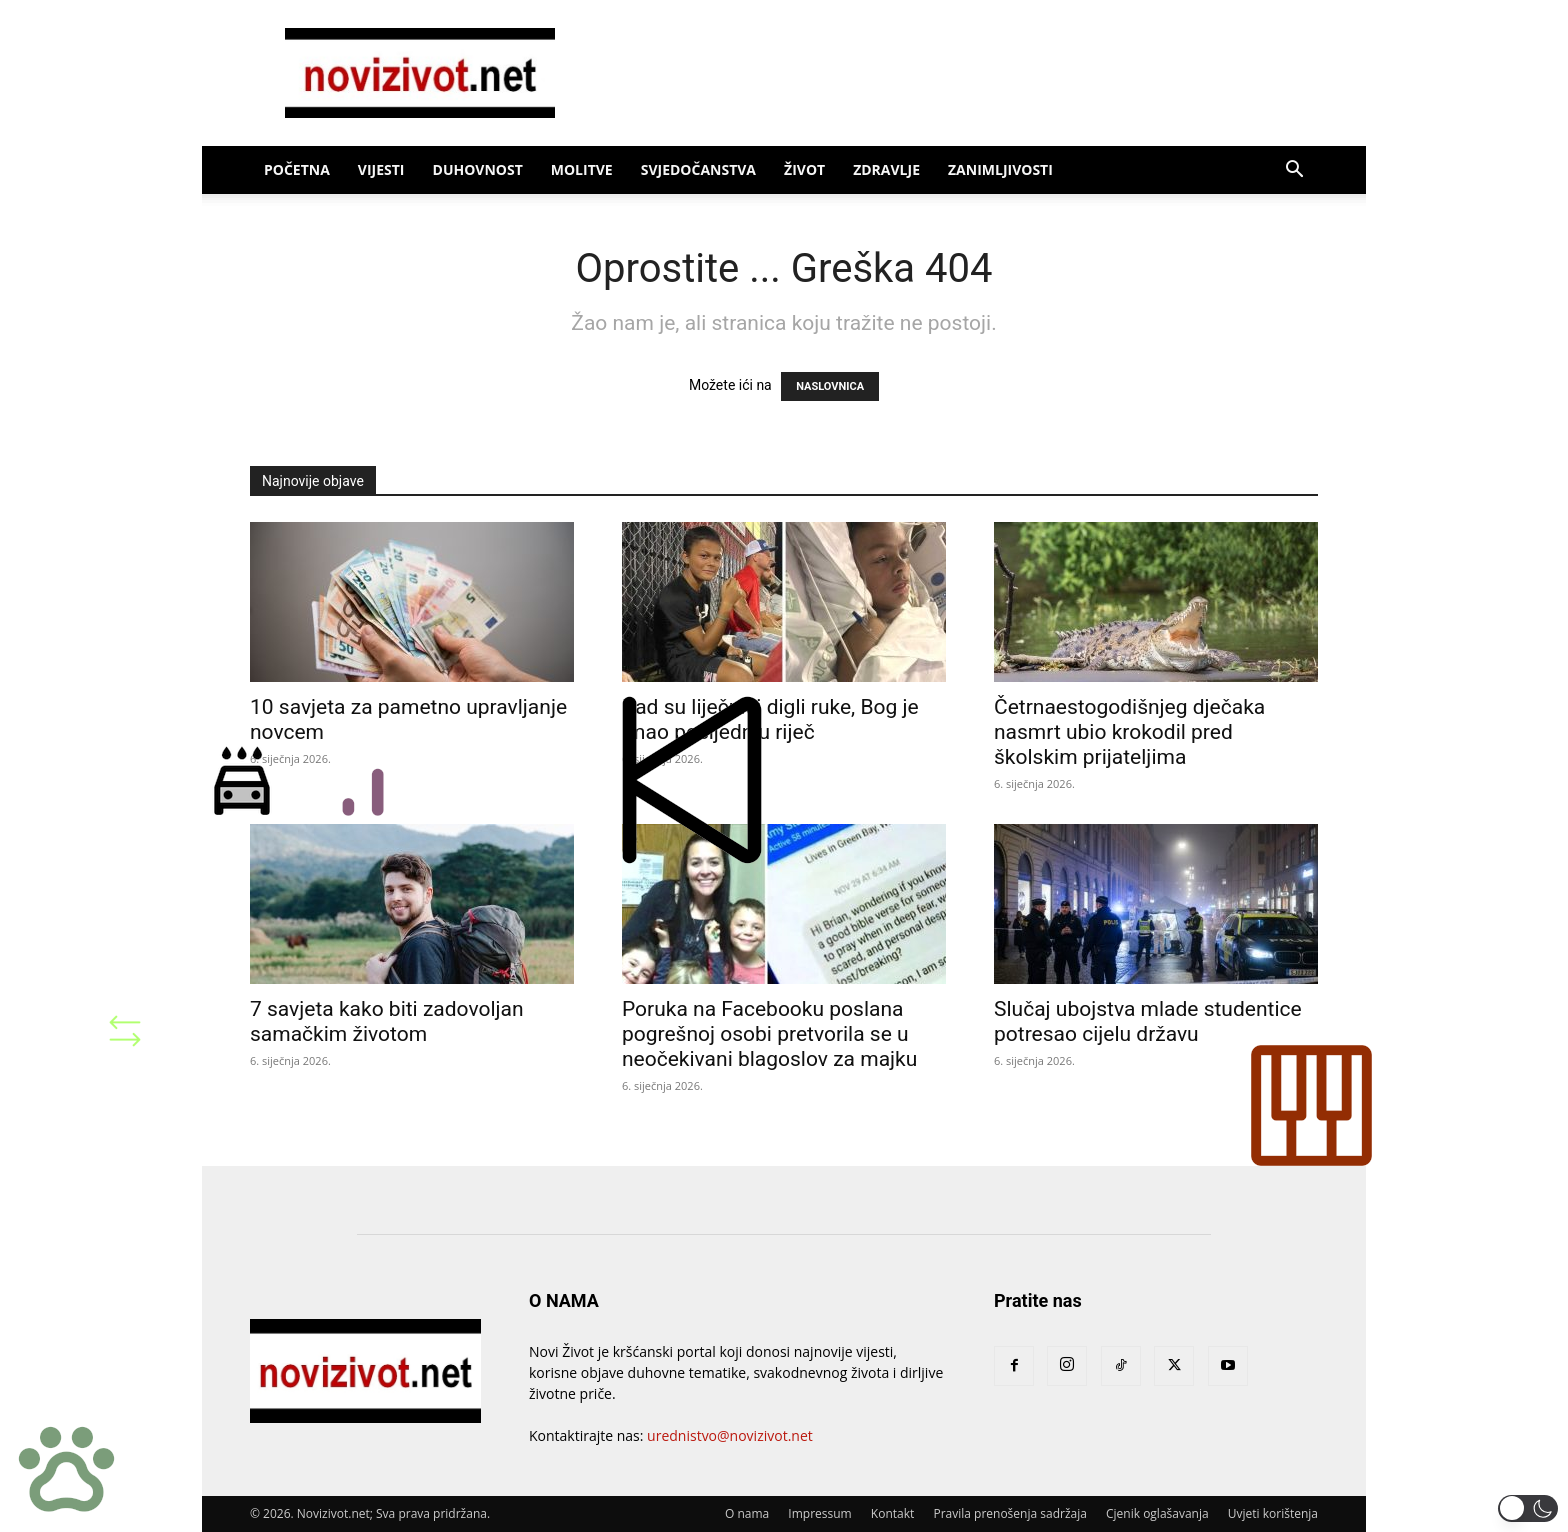  What do you see at coordinates (413, 757) in the screenshot?
I see `indicates weak cellular network signal` at bounding box center [413, 757].